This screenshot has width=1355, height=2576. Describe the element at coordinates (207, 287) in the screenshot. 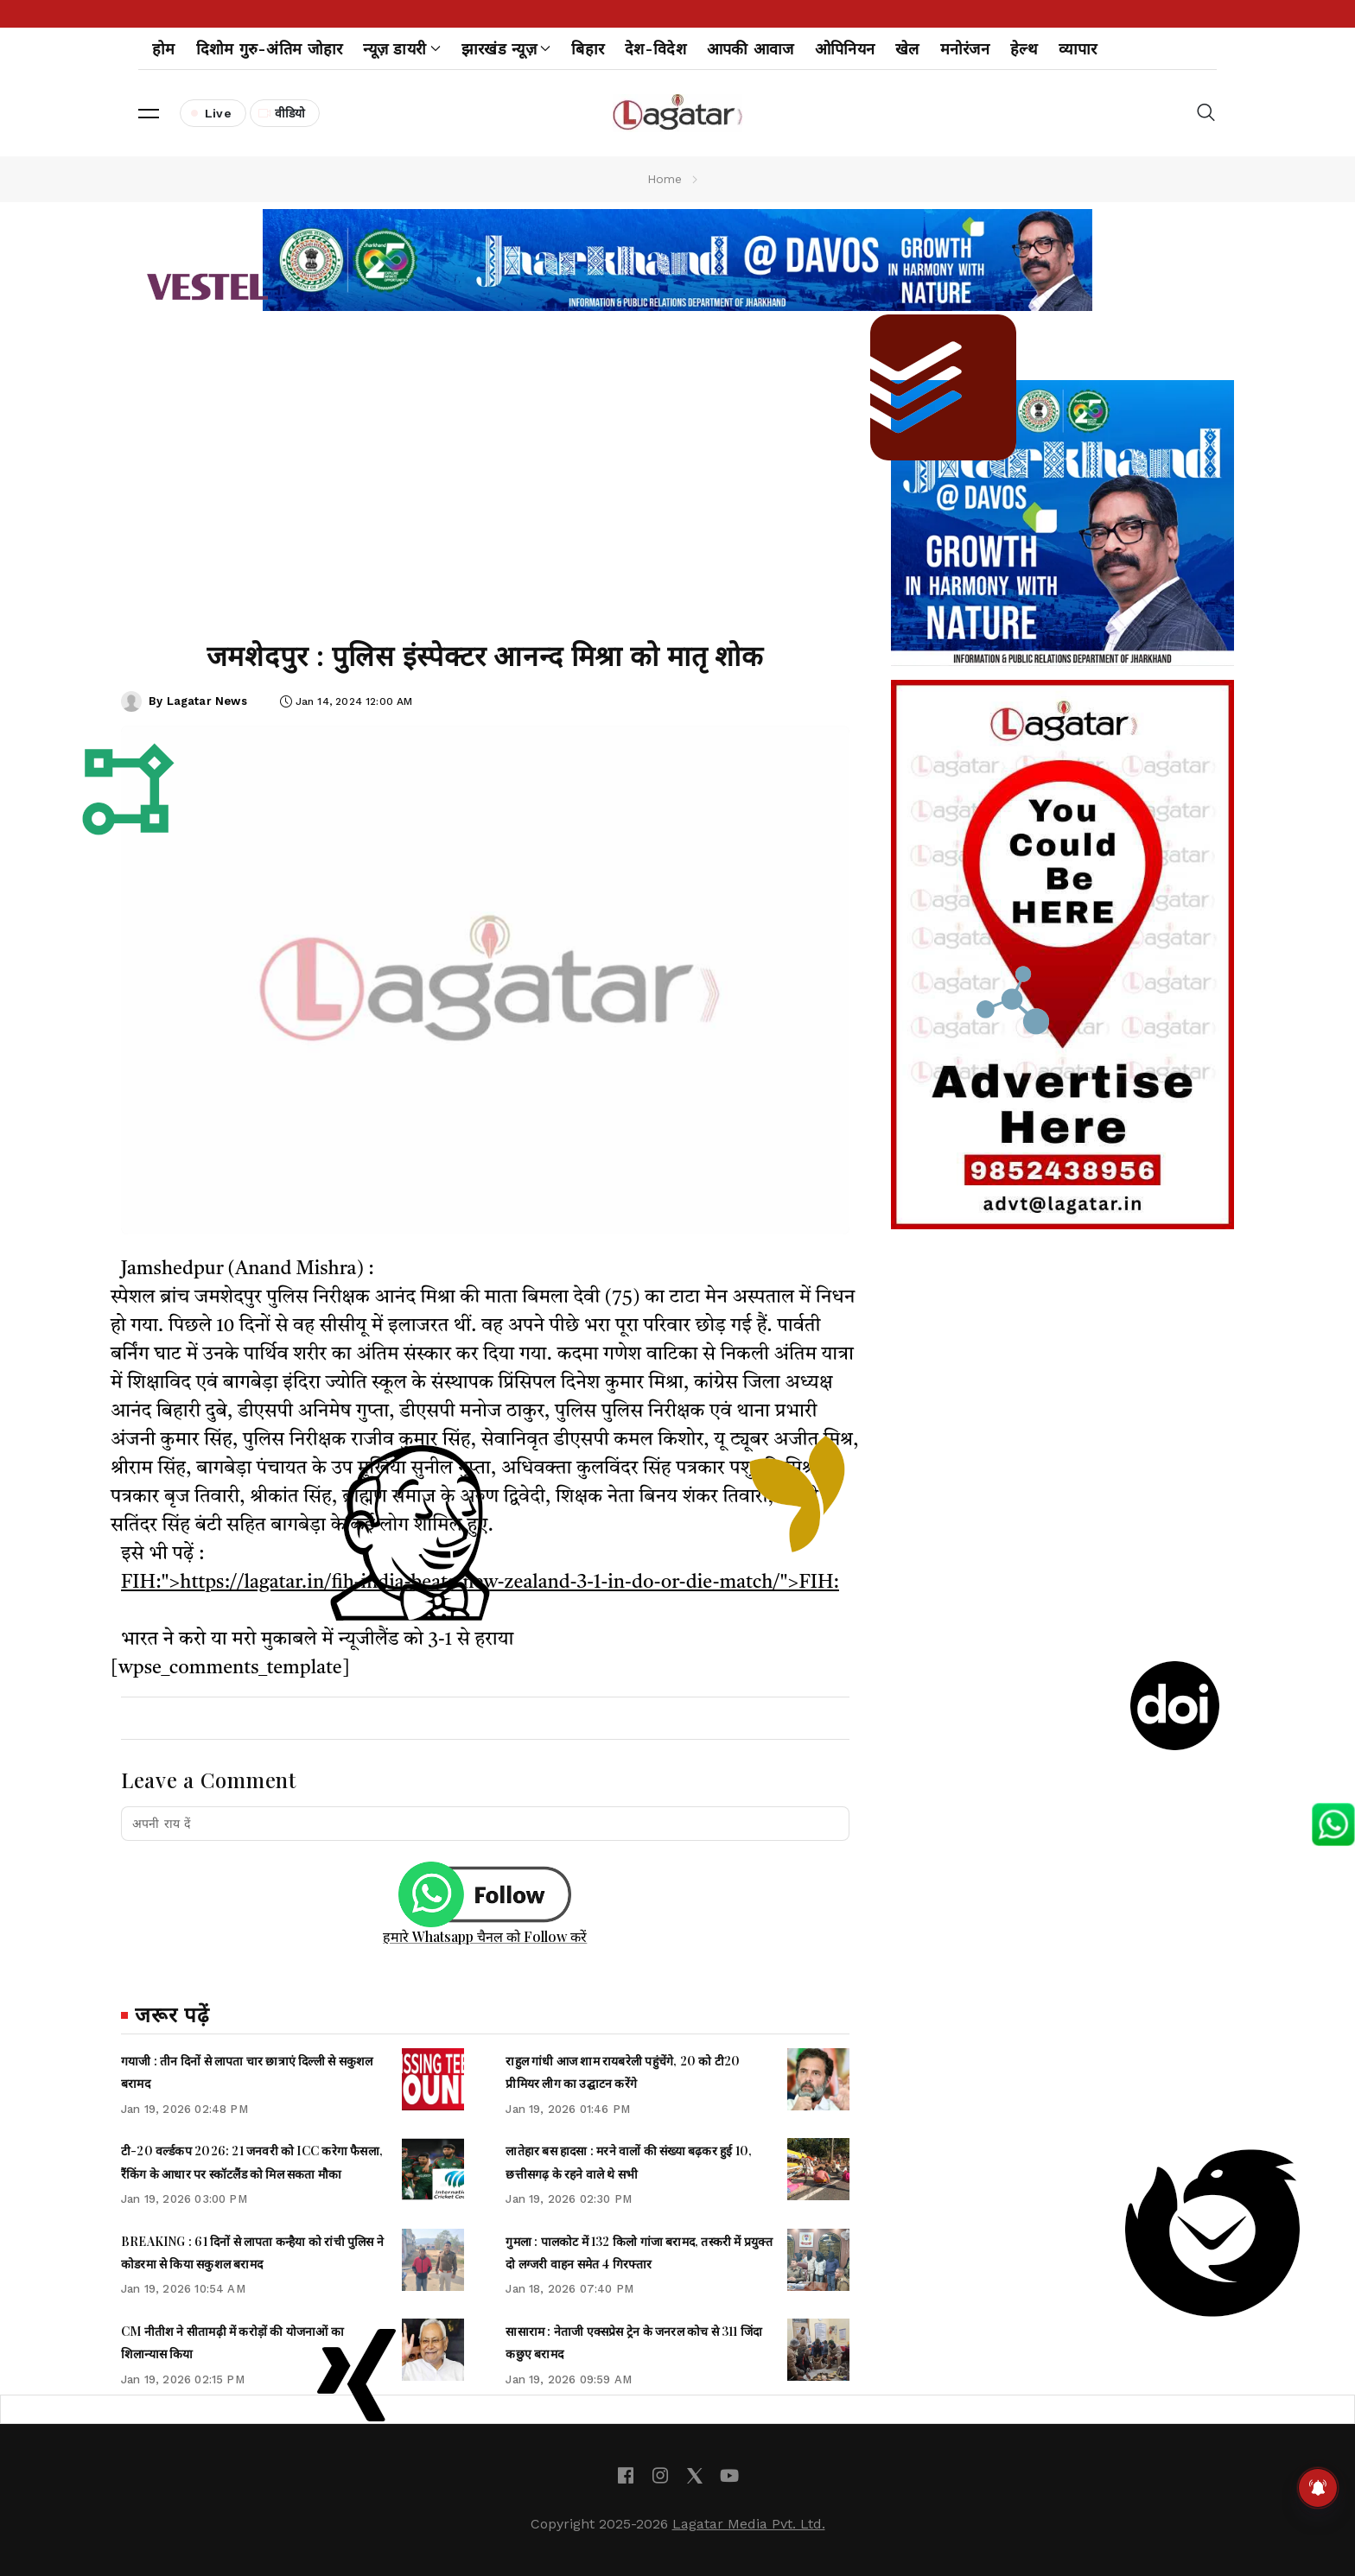

I see `vestel brand logo` at that location.